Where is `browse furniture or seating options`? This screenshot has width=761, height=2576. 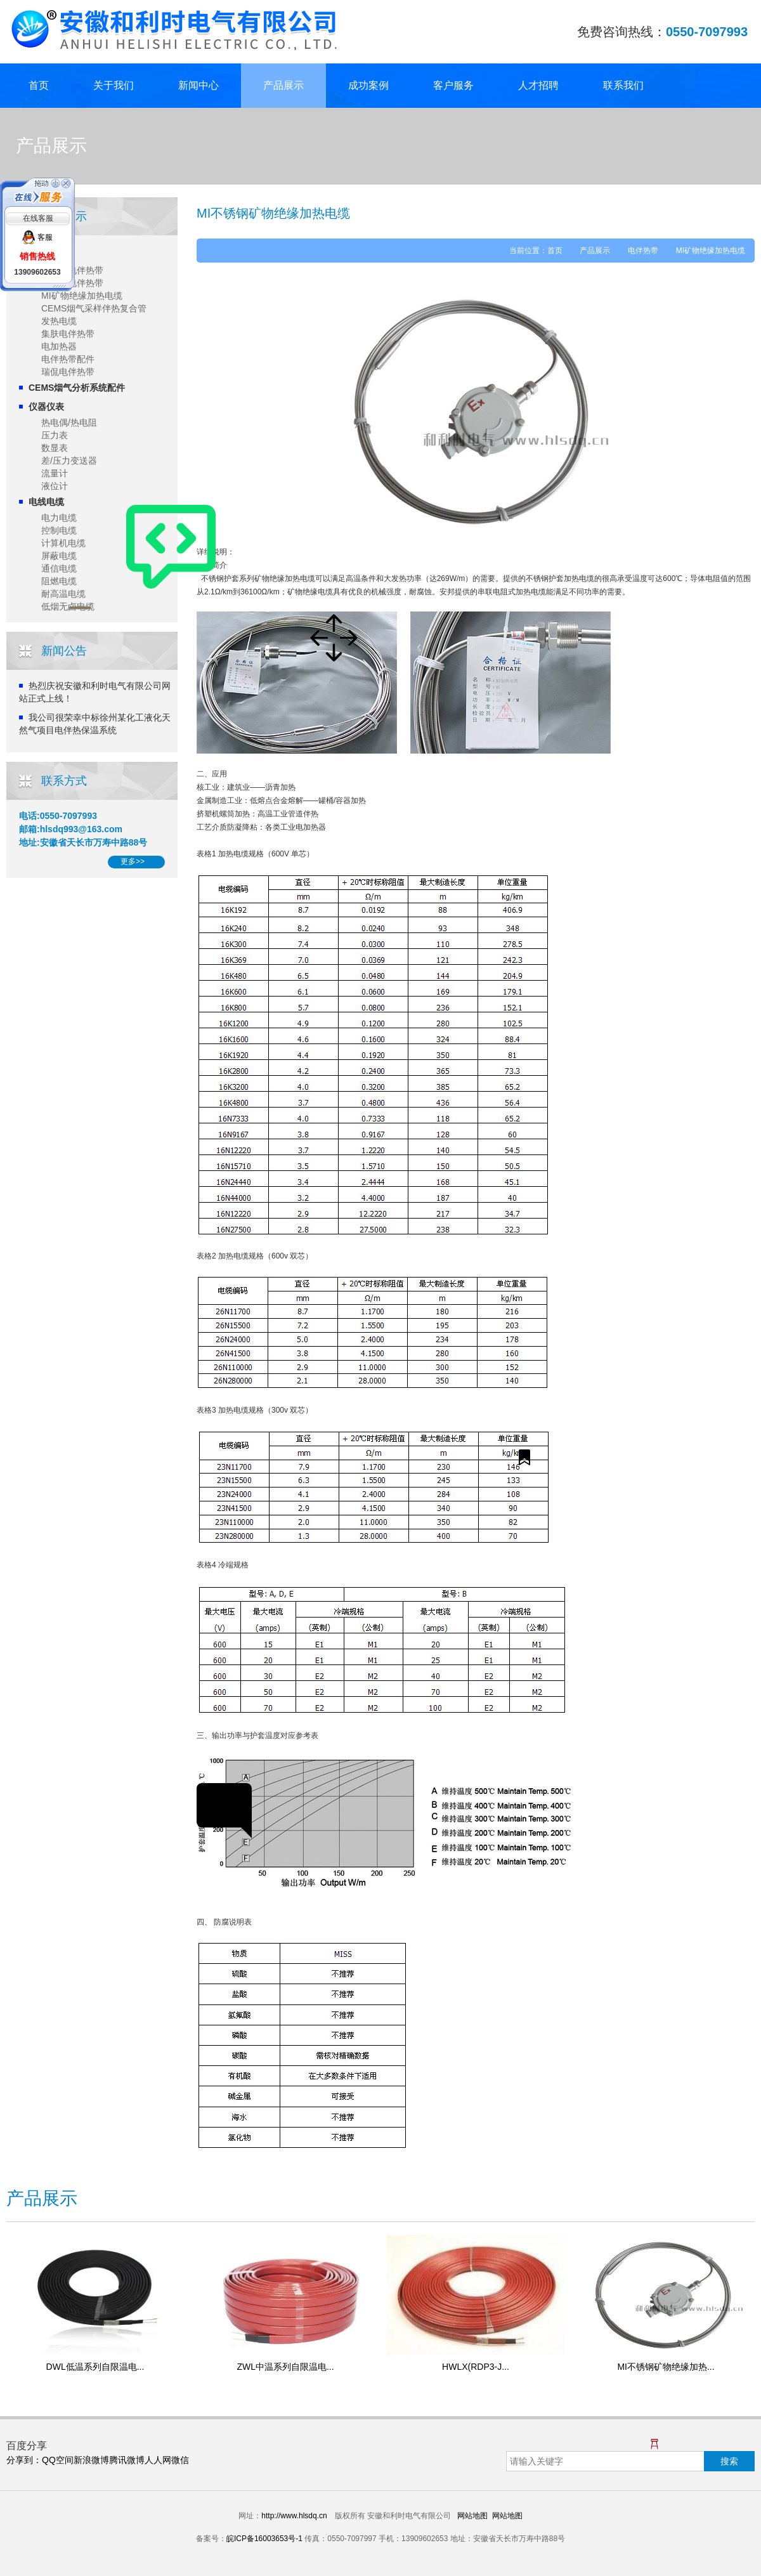
browse furniture or seating options is located at coordinates (654, 2444).